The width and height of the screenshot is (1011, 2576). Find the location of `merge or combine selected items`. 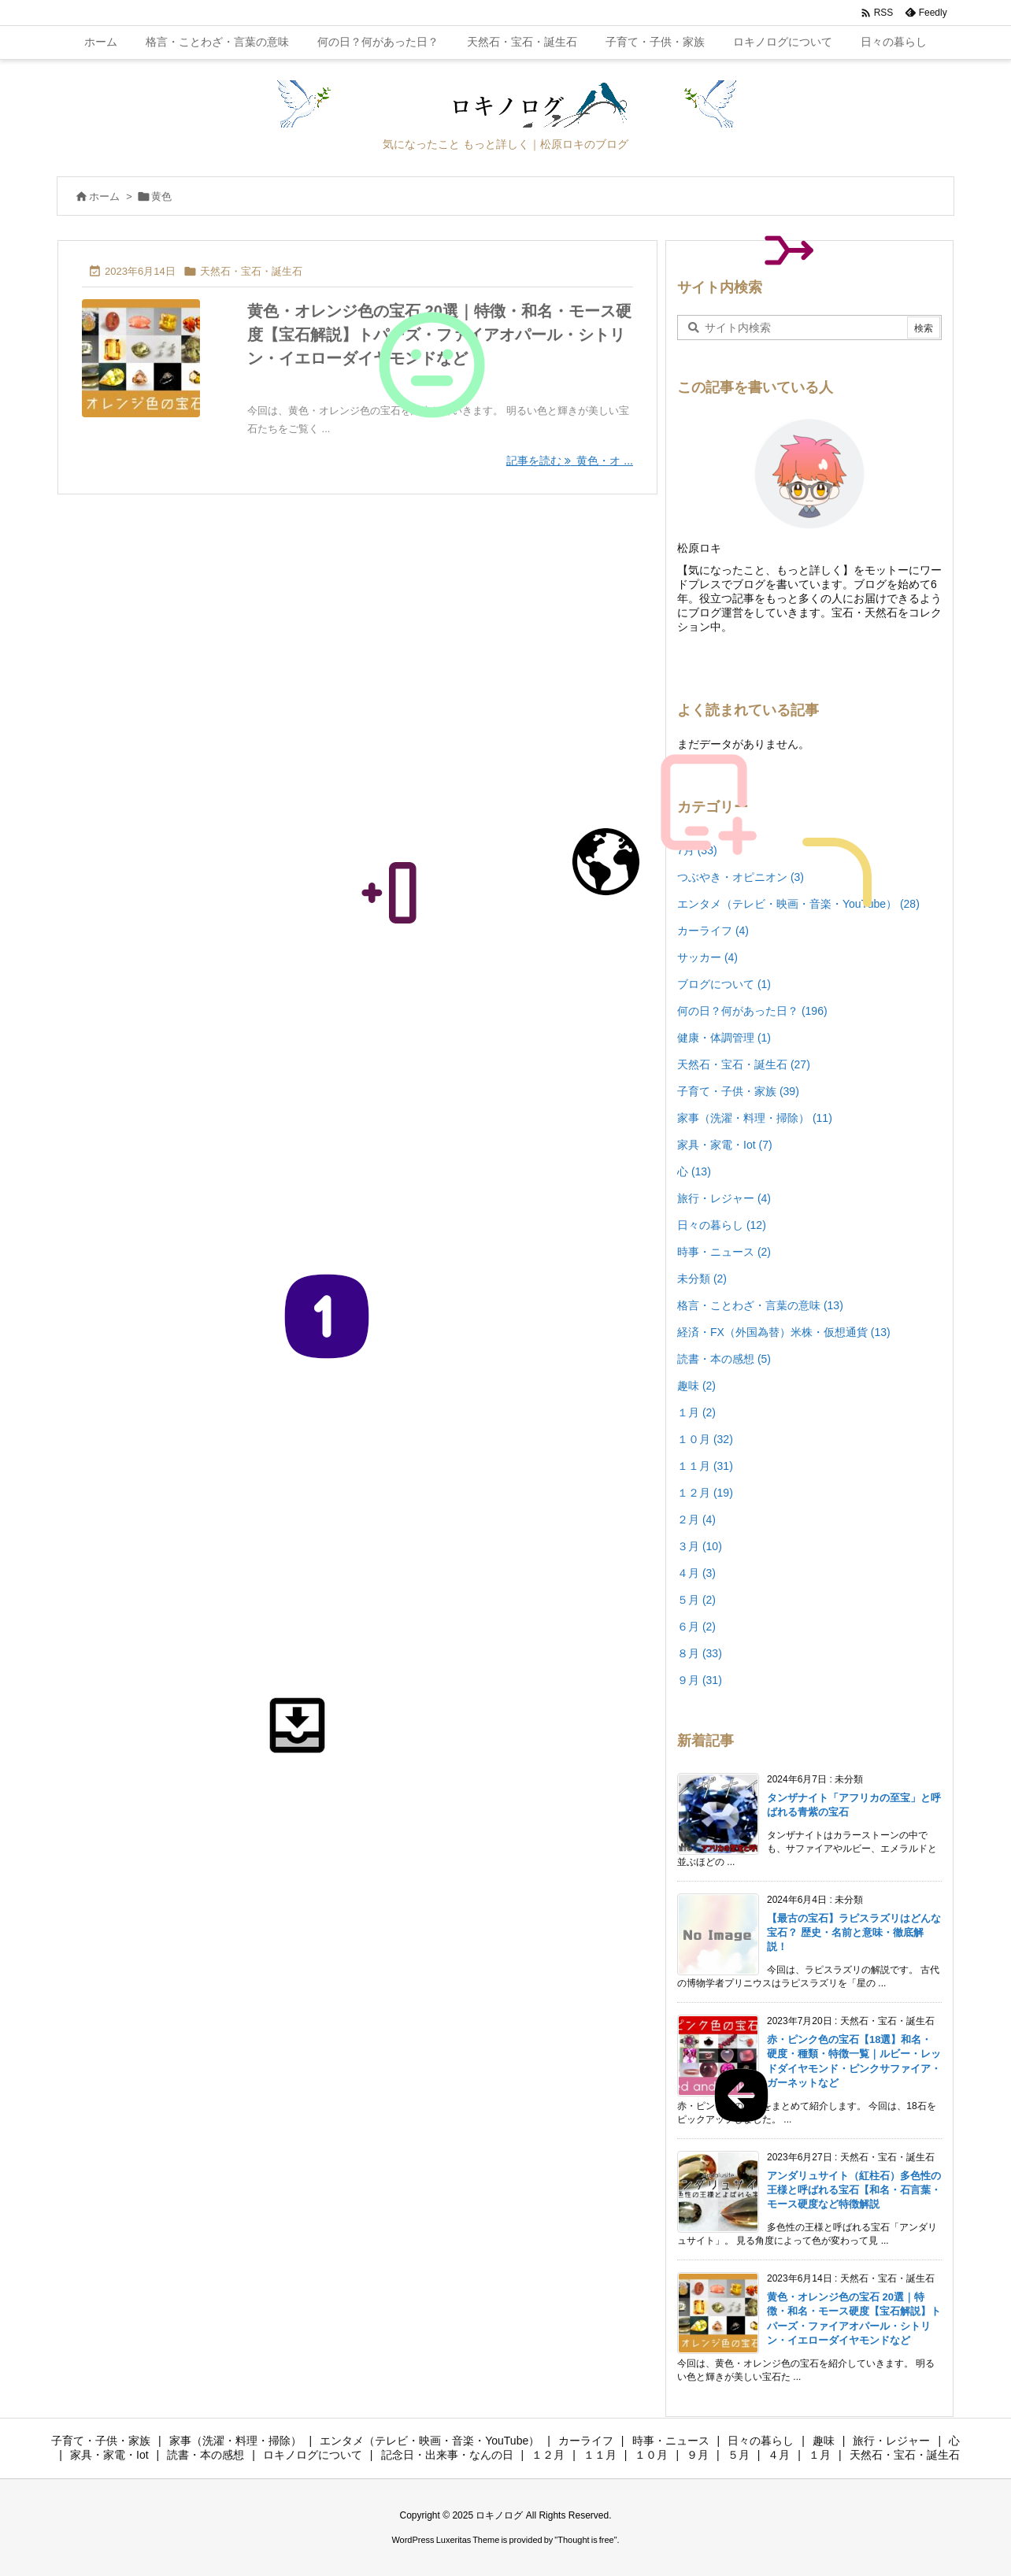

merge or combine selected items is located at coordinates (789, 250).